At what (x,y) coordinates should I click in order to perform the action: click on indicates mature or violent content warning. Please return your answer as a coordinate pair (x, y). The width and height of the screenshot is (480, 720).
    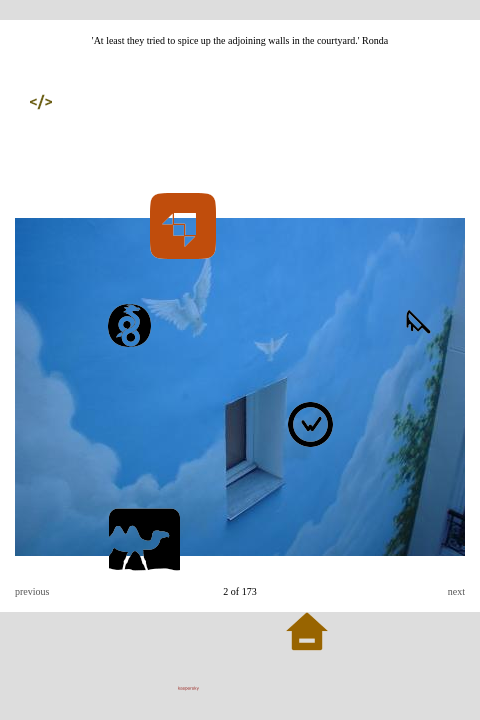
    Looking at the image, I should click on (418, 322).